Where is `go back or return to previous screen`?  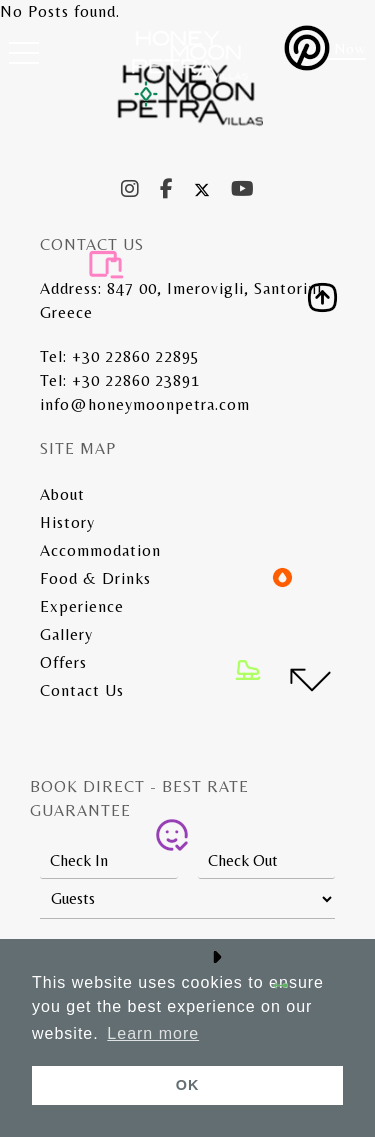 go back or return to previous screen is located at coordinates (310, 678).